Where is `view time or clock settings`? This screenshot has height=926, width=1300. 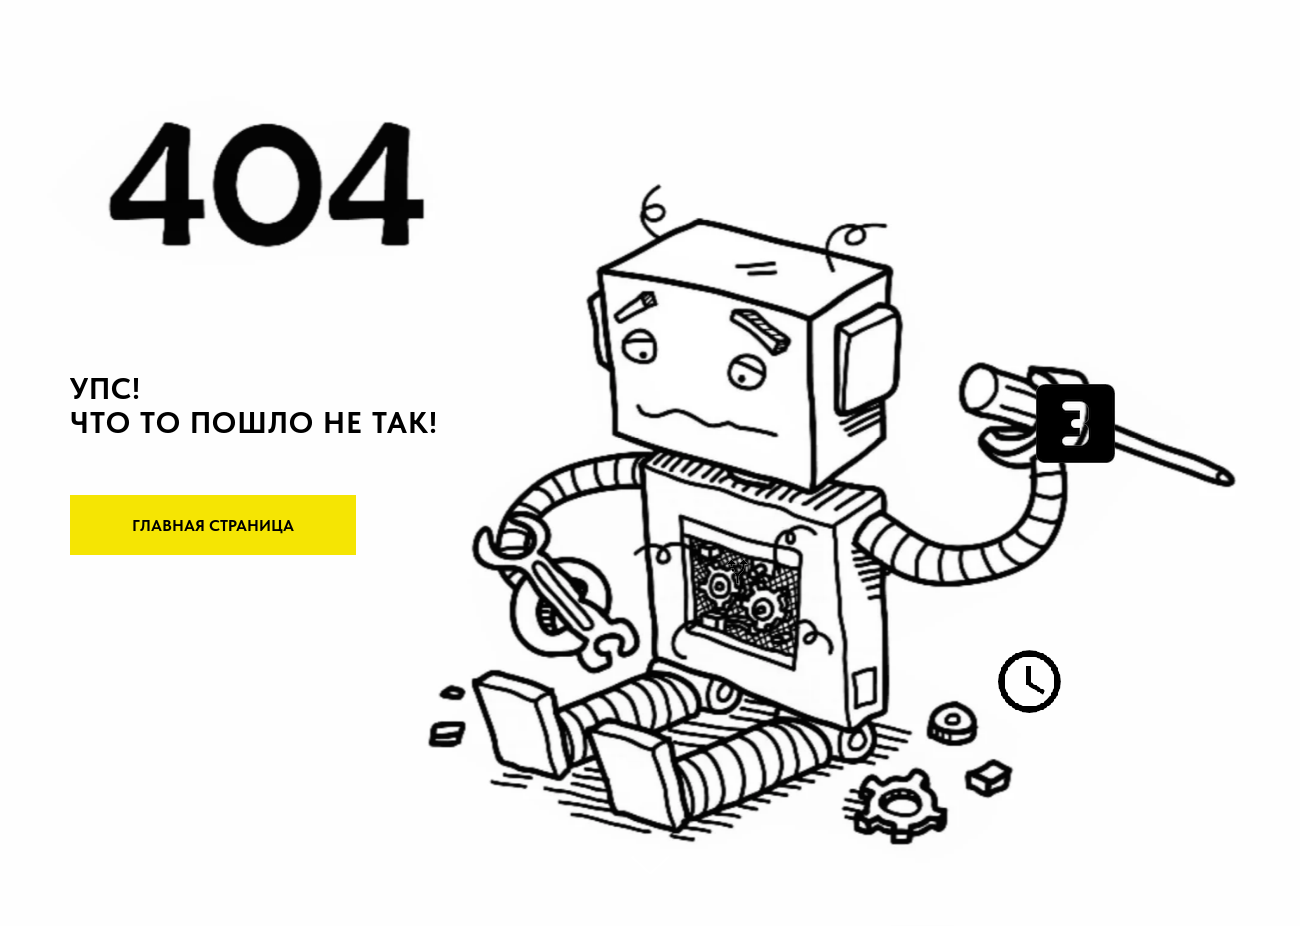 view time or clock settings is located at coordinates (1029, 681).